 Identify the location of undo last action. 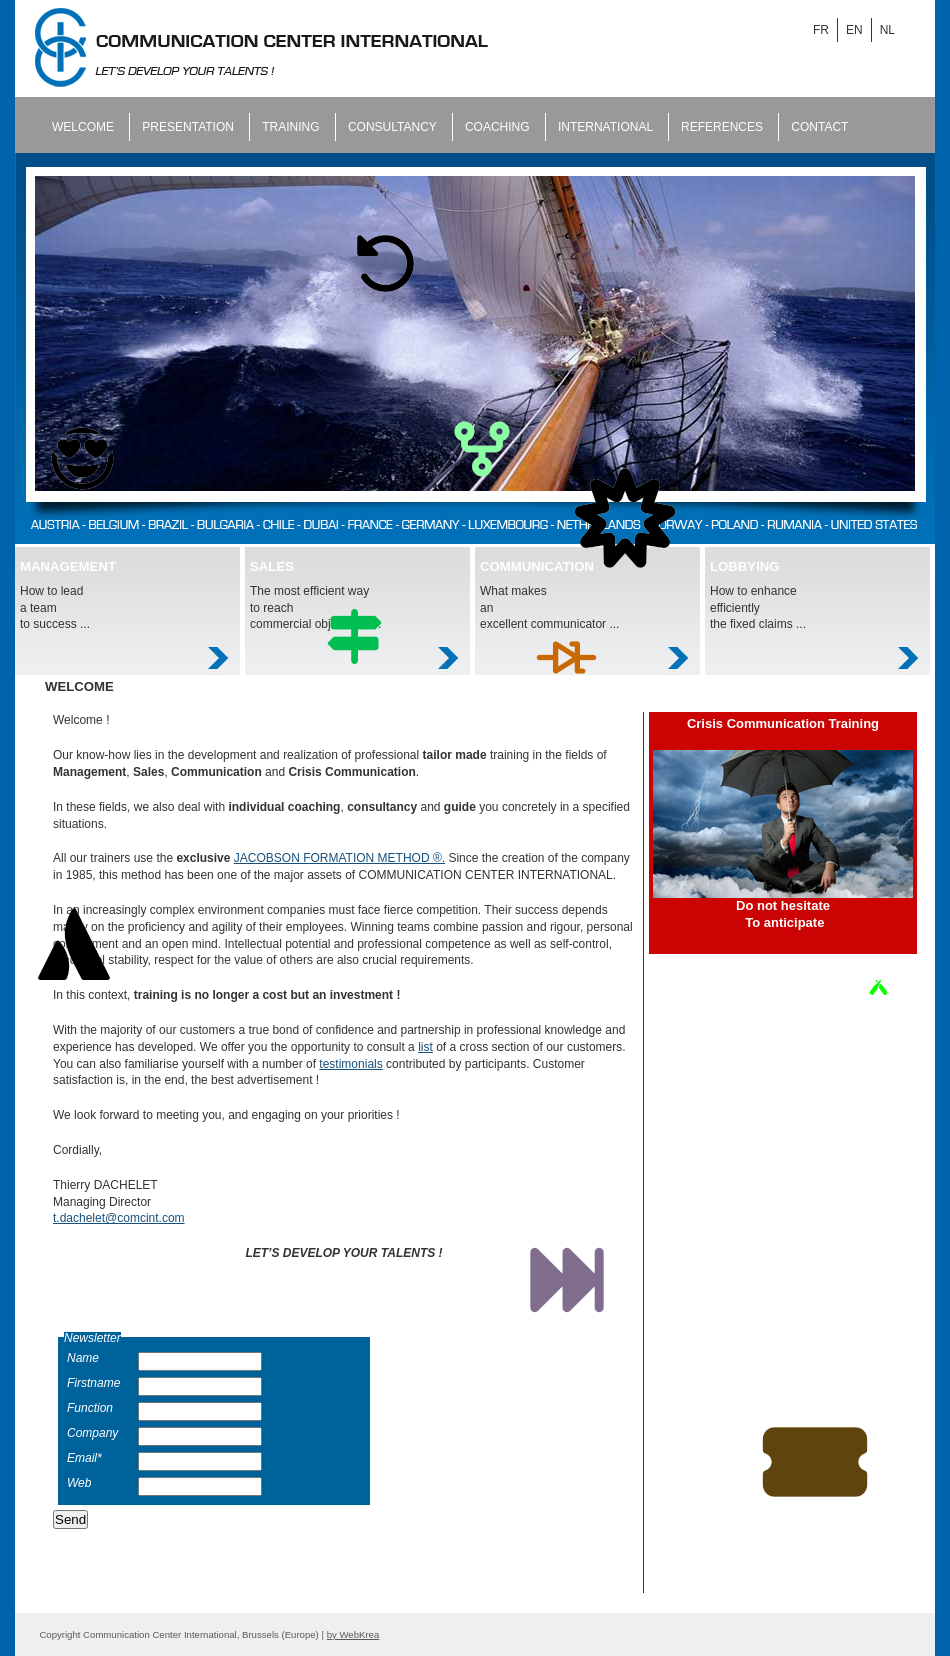
(385, 263).